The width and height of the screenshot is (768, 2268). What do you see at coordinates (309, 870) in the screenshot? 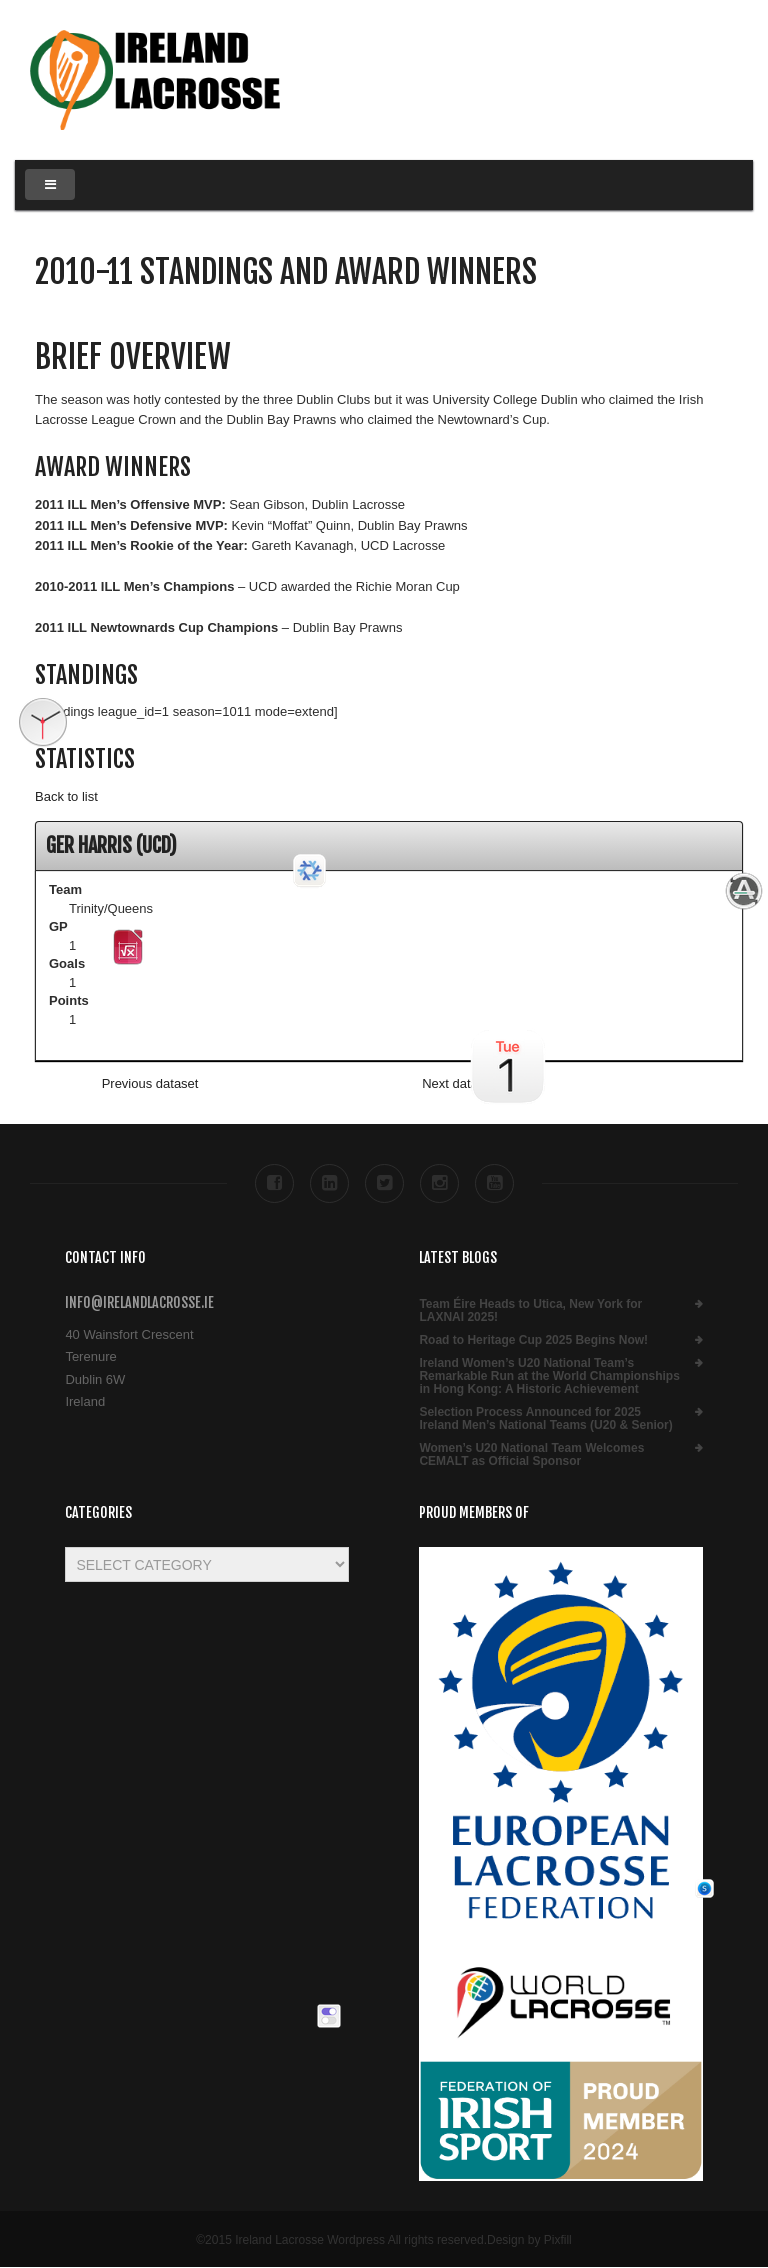
I see `open the nix package manager` at bounding box center [309, 870].